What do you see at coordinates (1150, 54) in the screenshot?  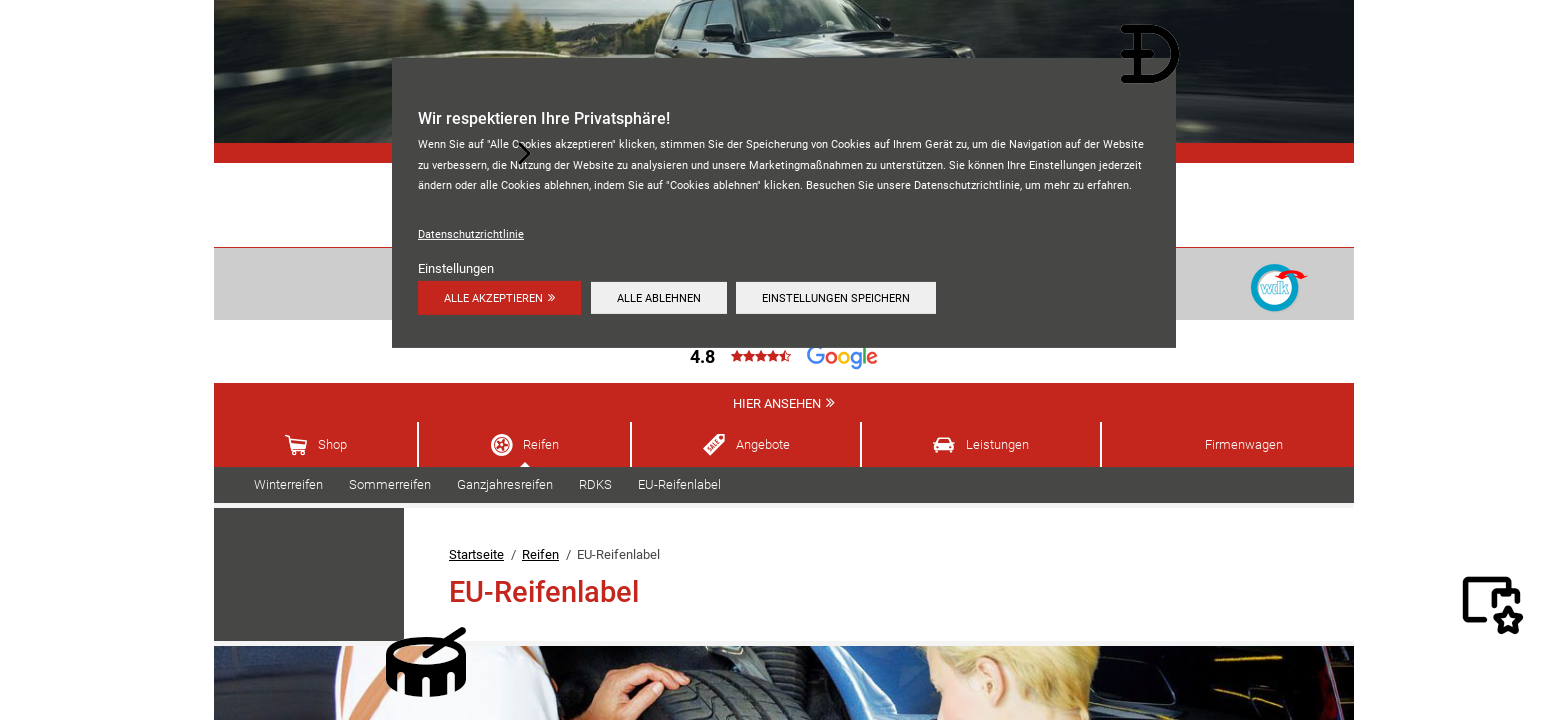 I see `view dogecoin balance or wallet` at bounding box center [1150, 54].